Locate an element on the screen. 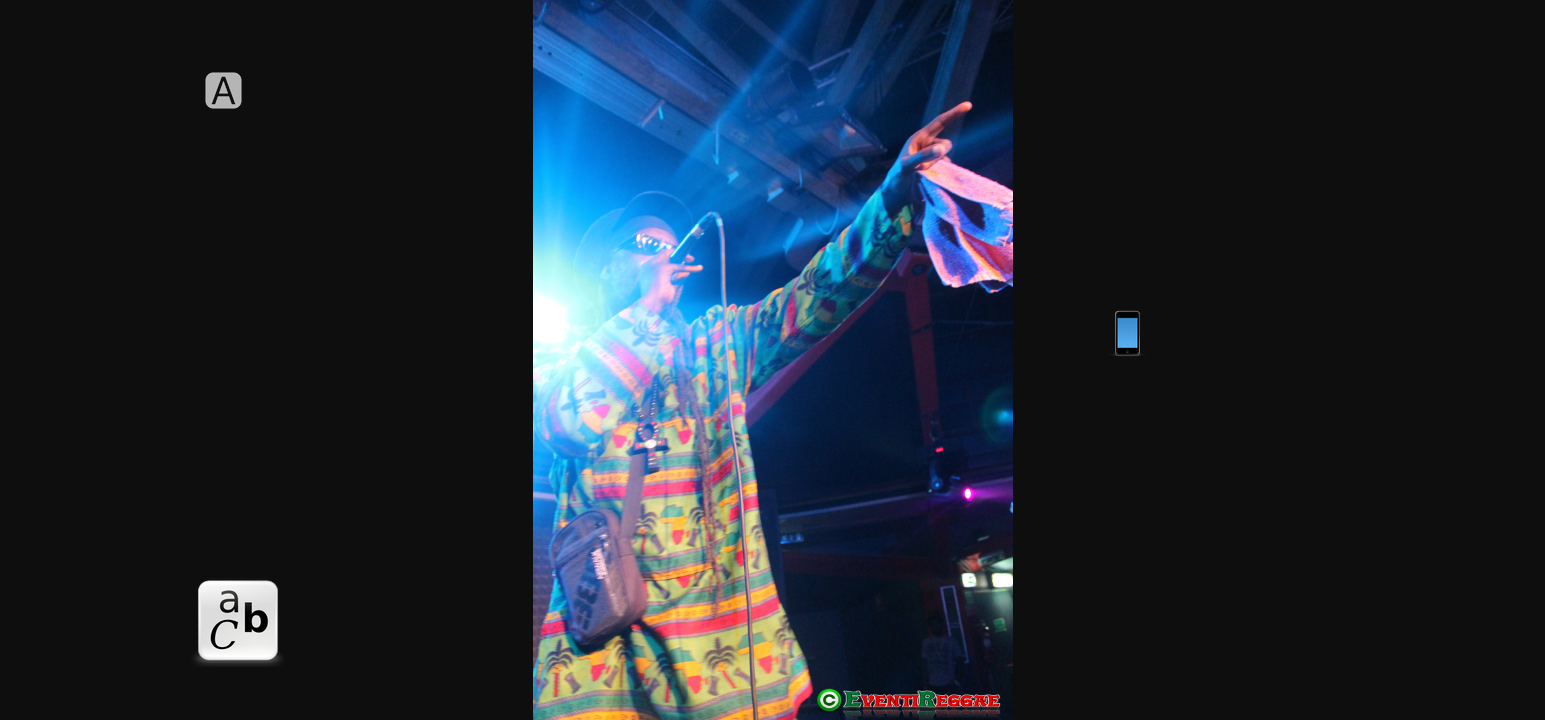 Image resolution: width=1545 pixels, height=720 pixels. M_Library_TextStyle_Icon icon is located at coordinates (223, 90).